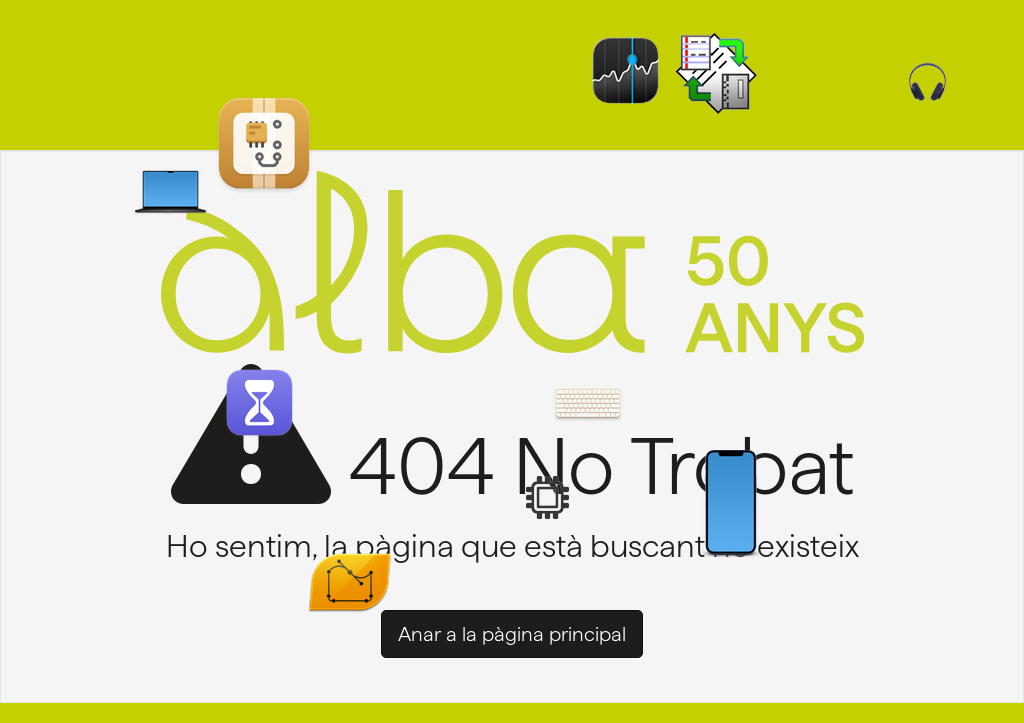 The image size is (1024, 723). What do you see at coordinates (588, 404) in the screenshot?
I see `bluetooth keyboard connected` at bounding box center [588, 404].